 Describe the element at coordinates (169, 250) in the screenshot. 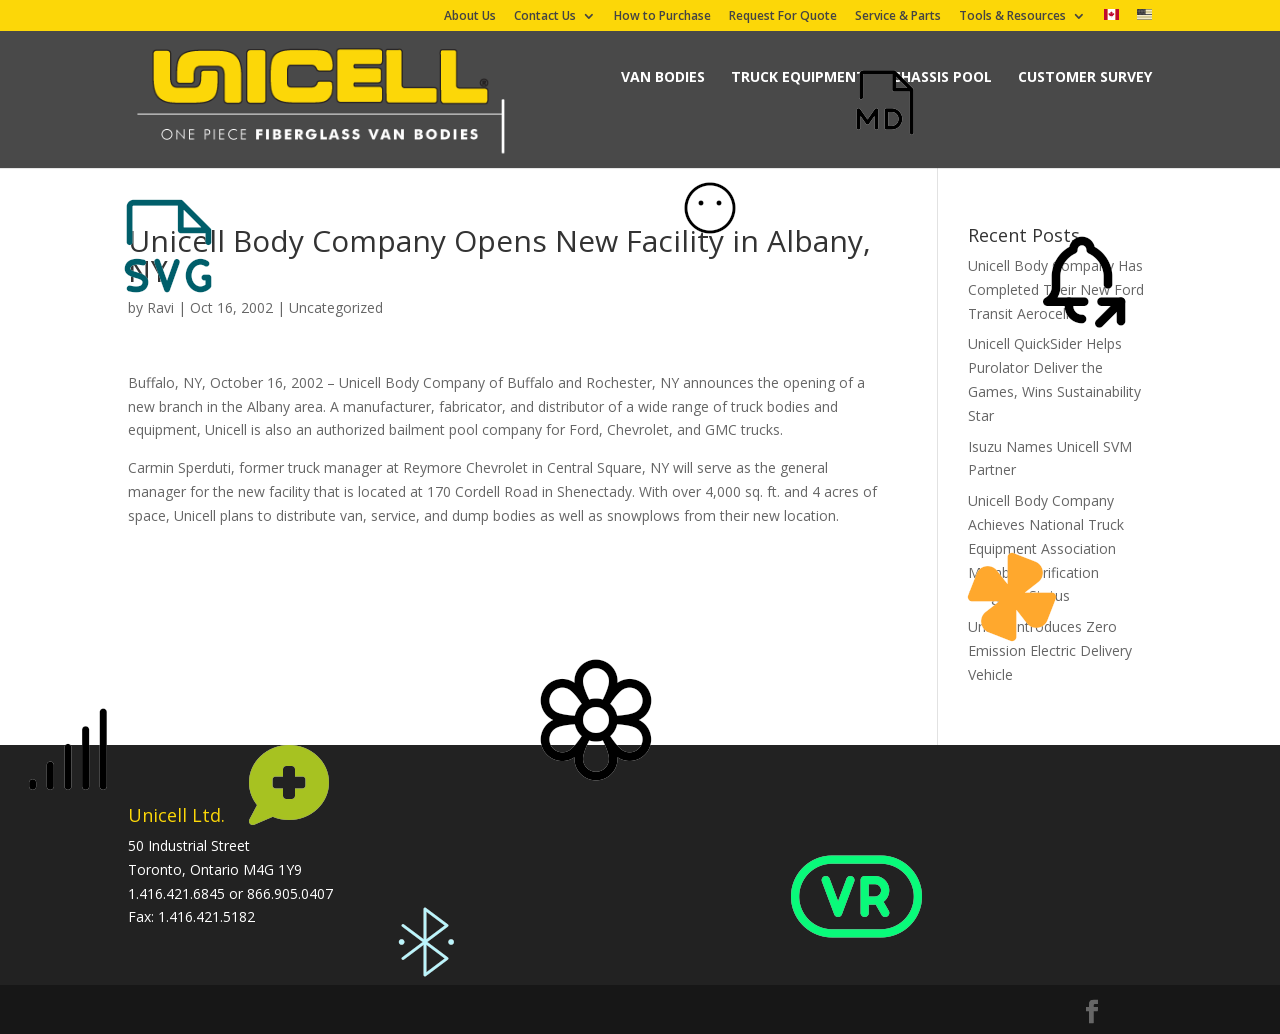

I see `view or open an SVG file` at that location.